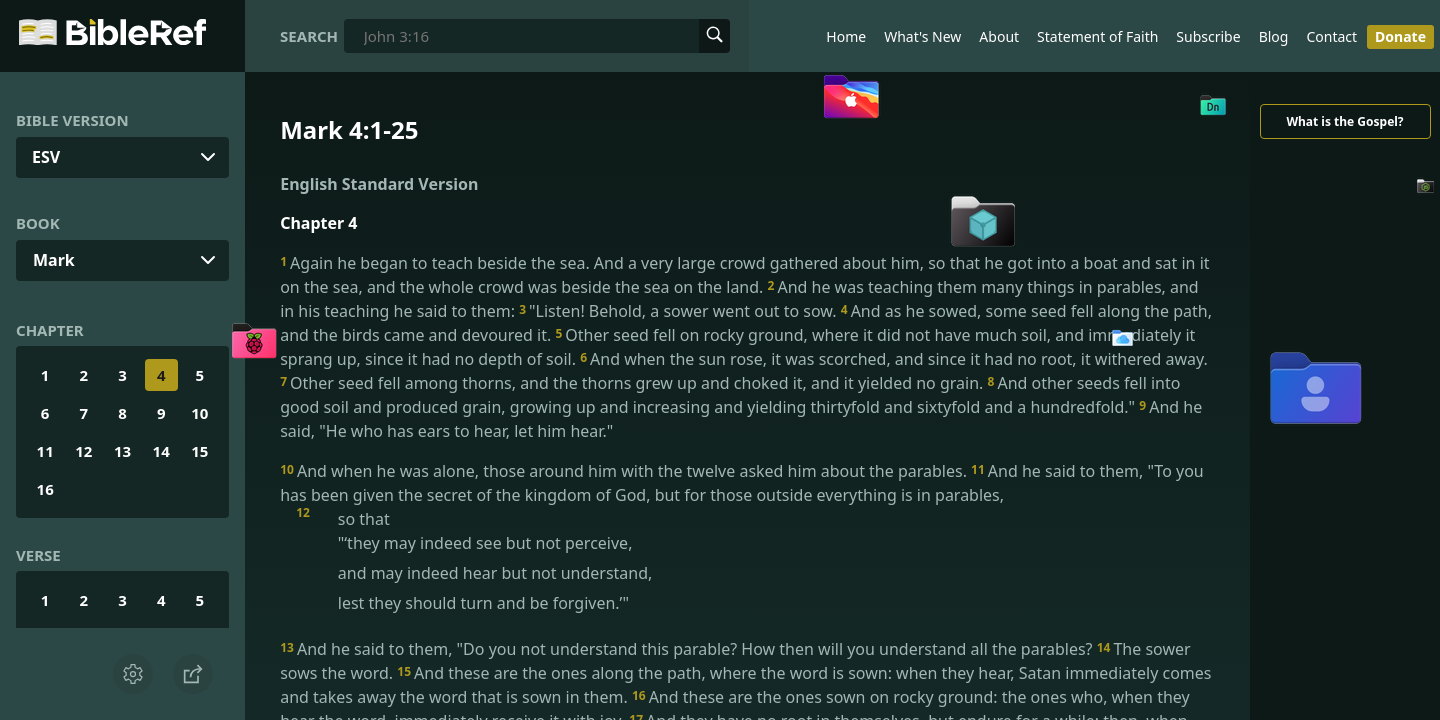 The height and width of the screenshot is (720, 1440). I want to click on open folder in macos big sur style, so click(851, 98).